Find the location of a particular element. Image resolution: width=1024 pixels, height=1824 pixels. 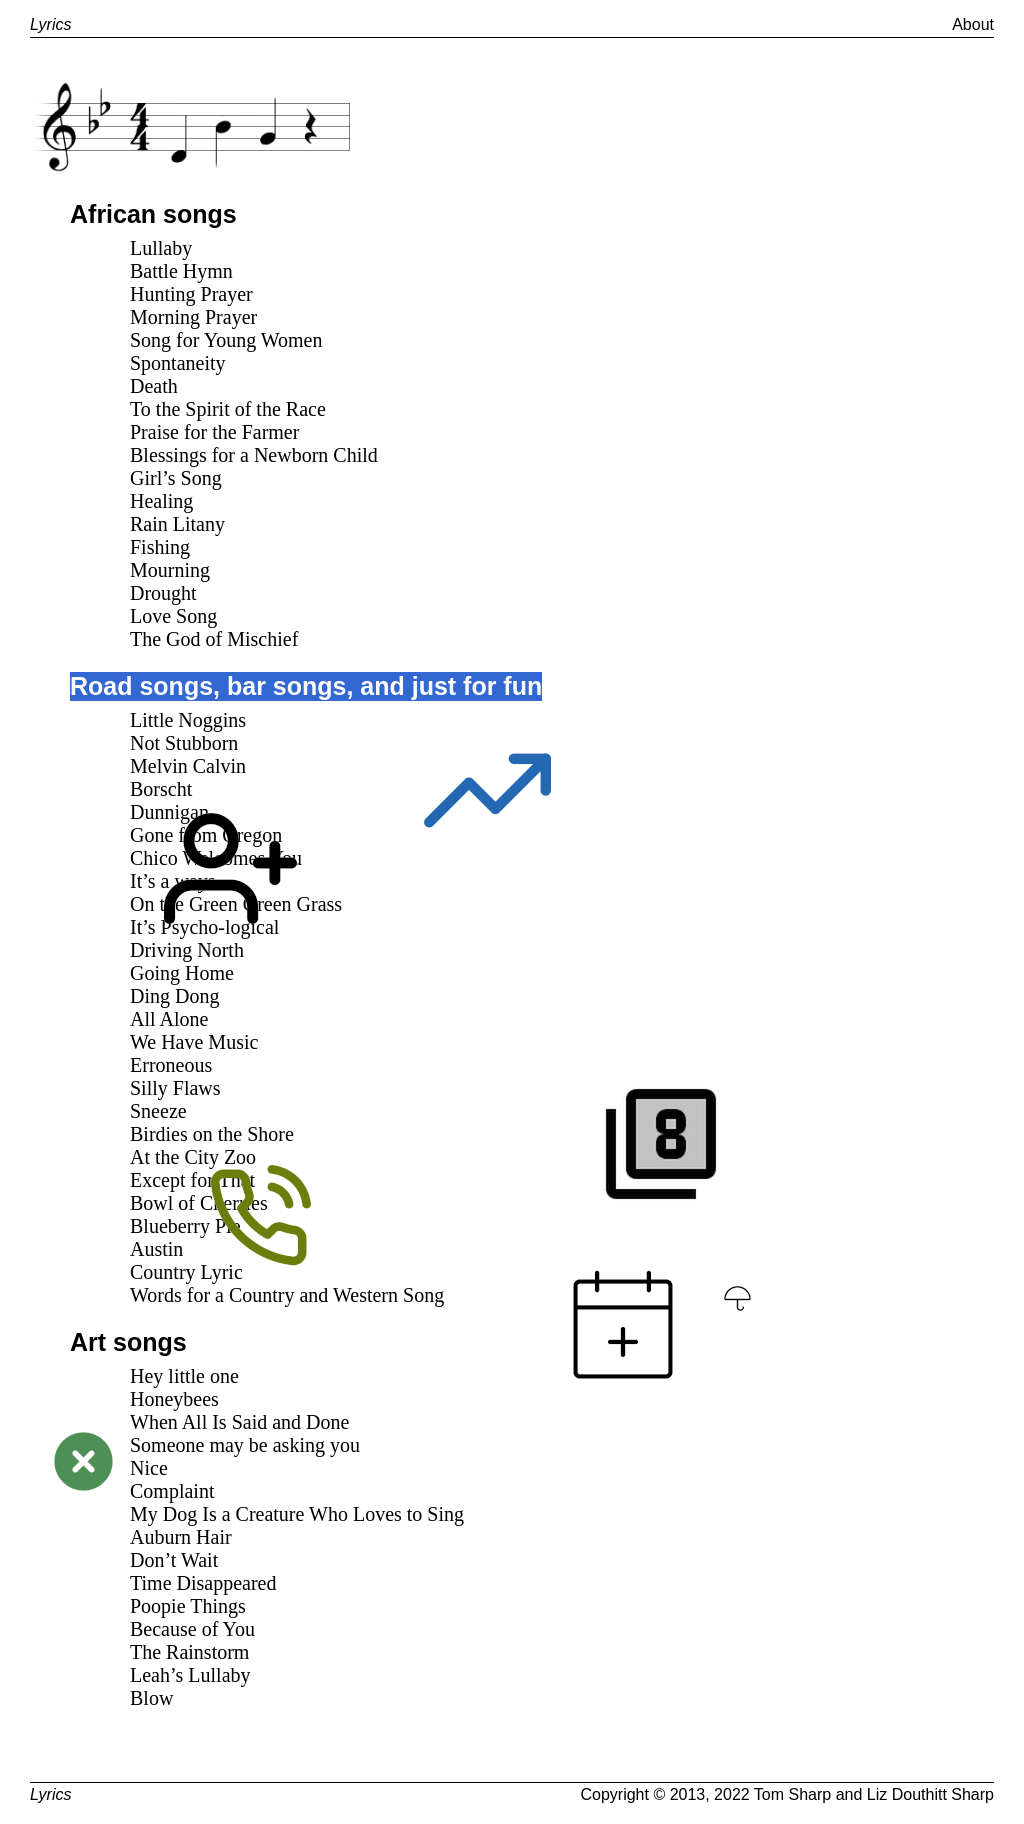

view trending or popular content is located at coordinates (487, 790).